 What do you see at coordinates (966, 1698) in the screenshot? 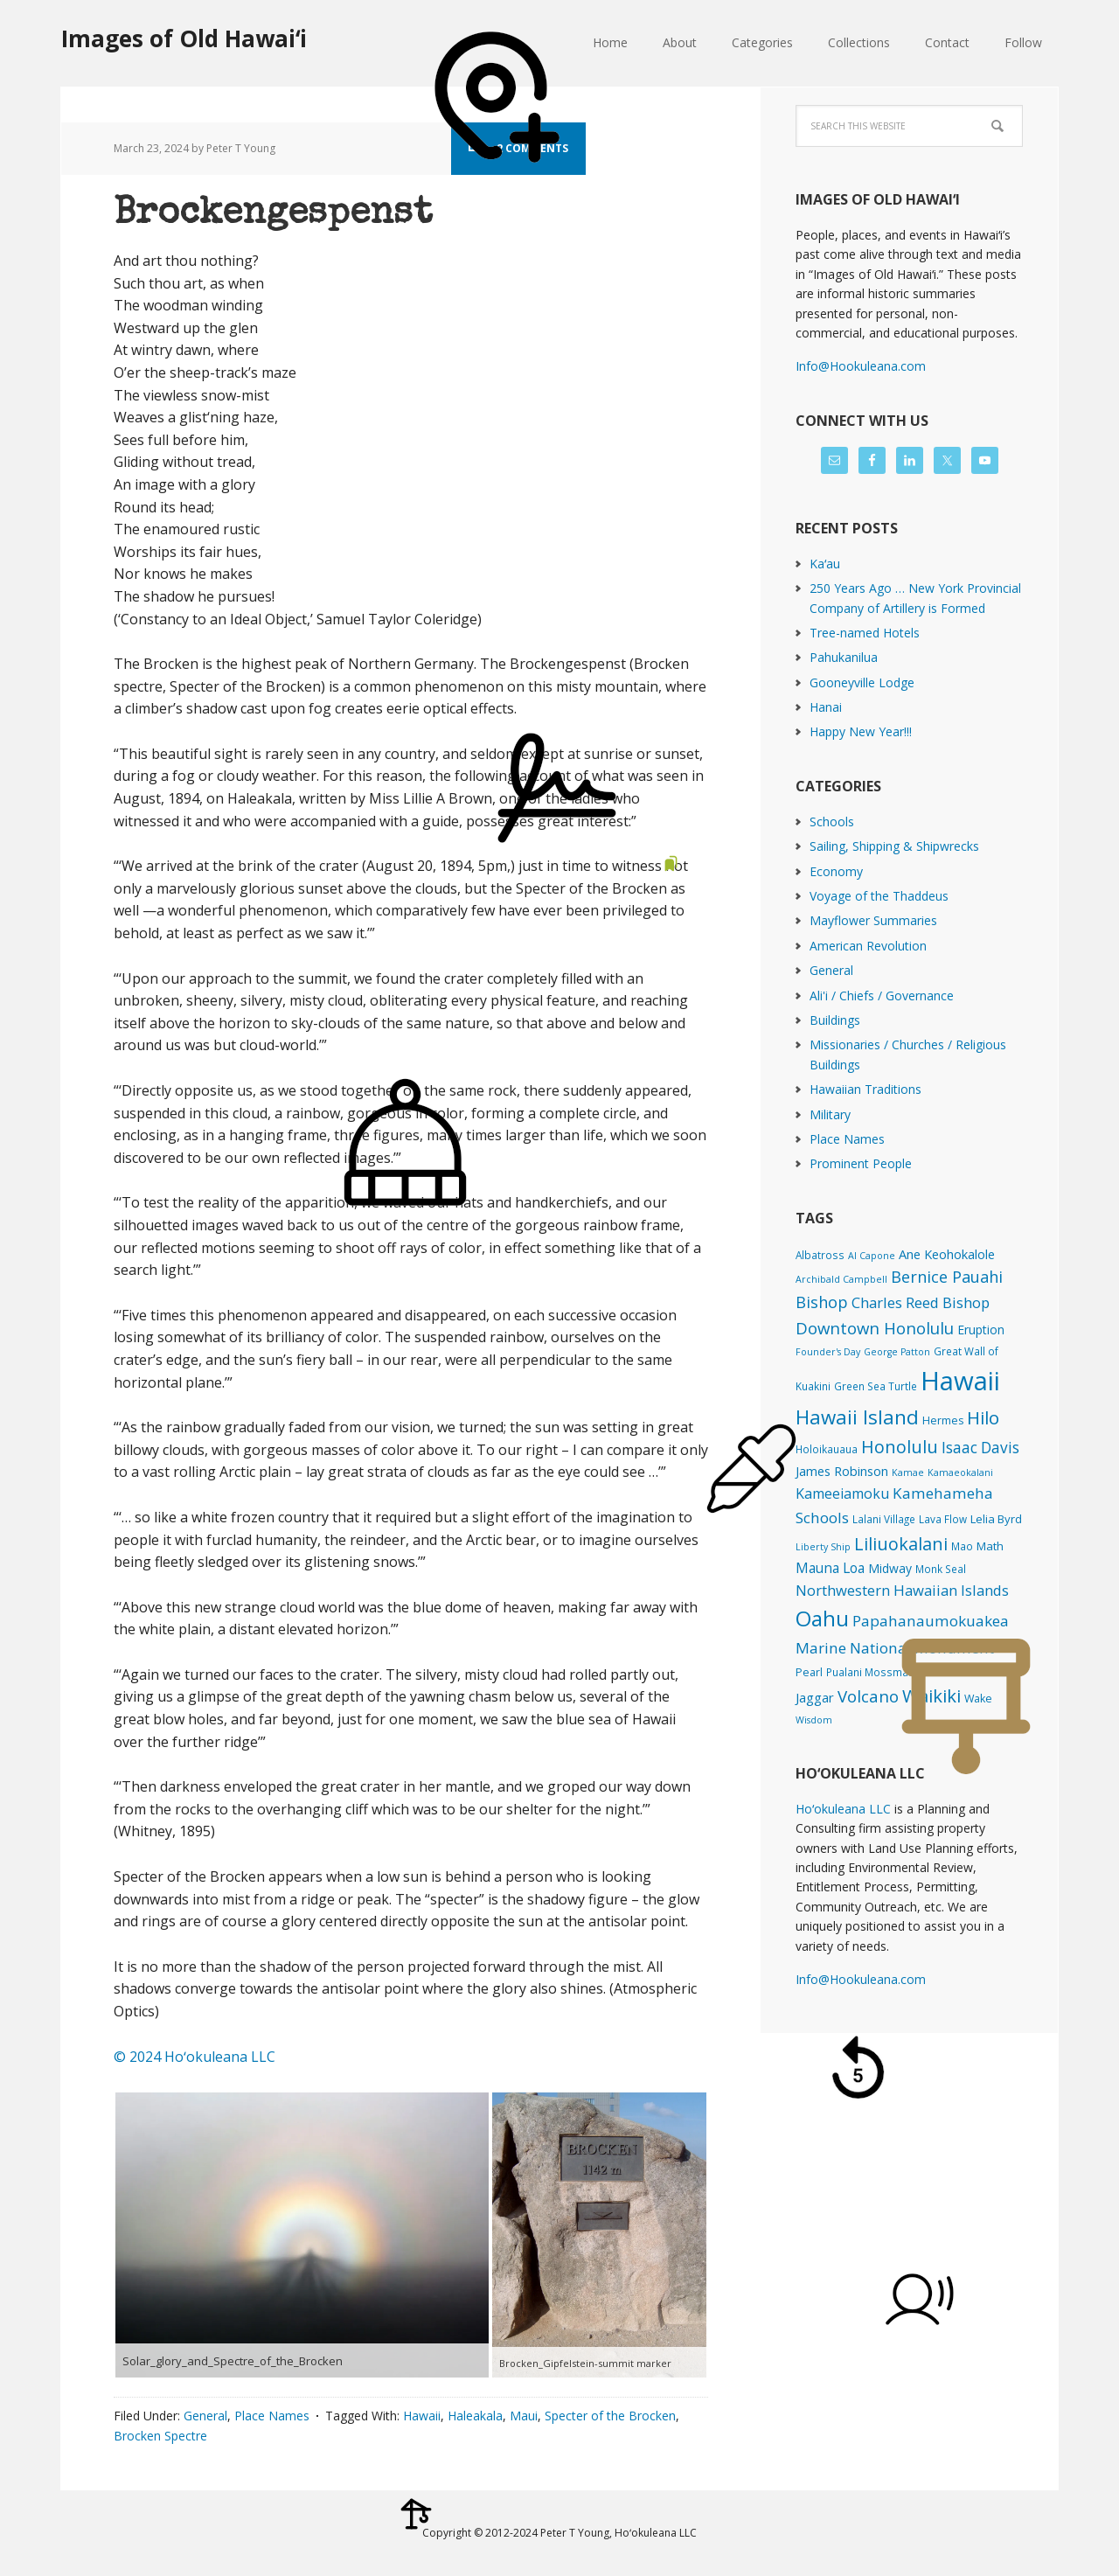
I see `start a presentation or slideshow` at bounding box center [966, 1698].